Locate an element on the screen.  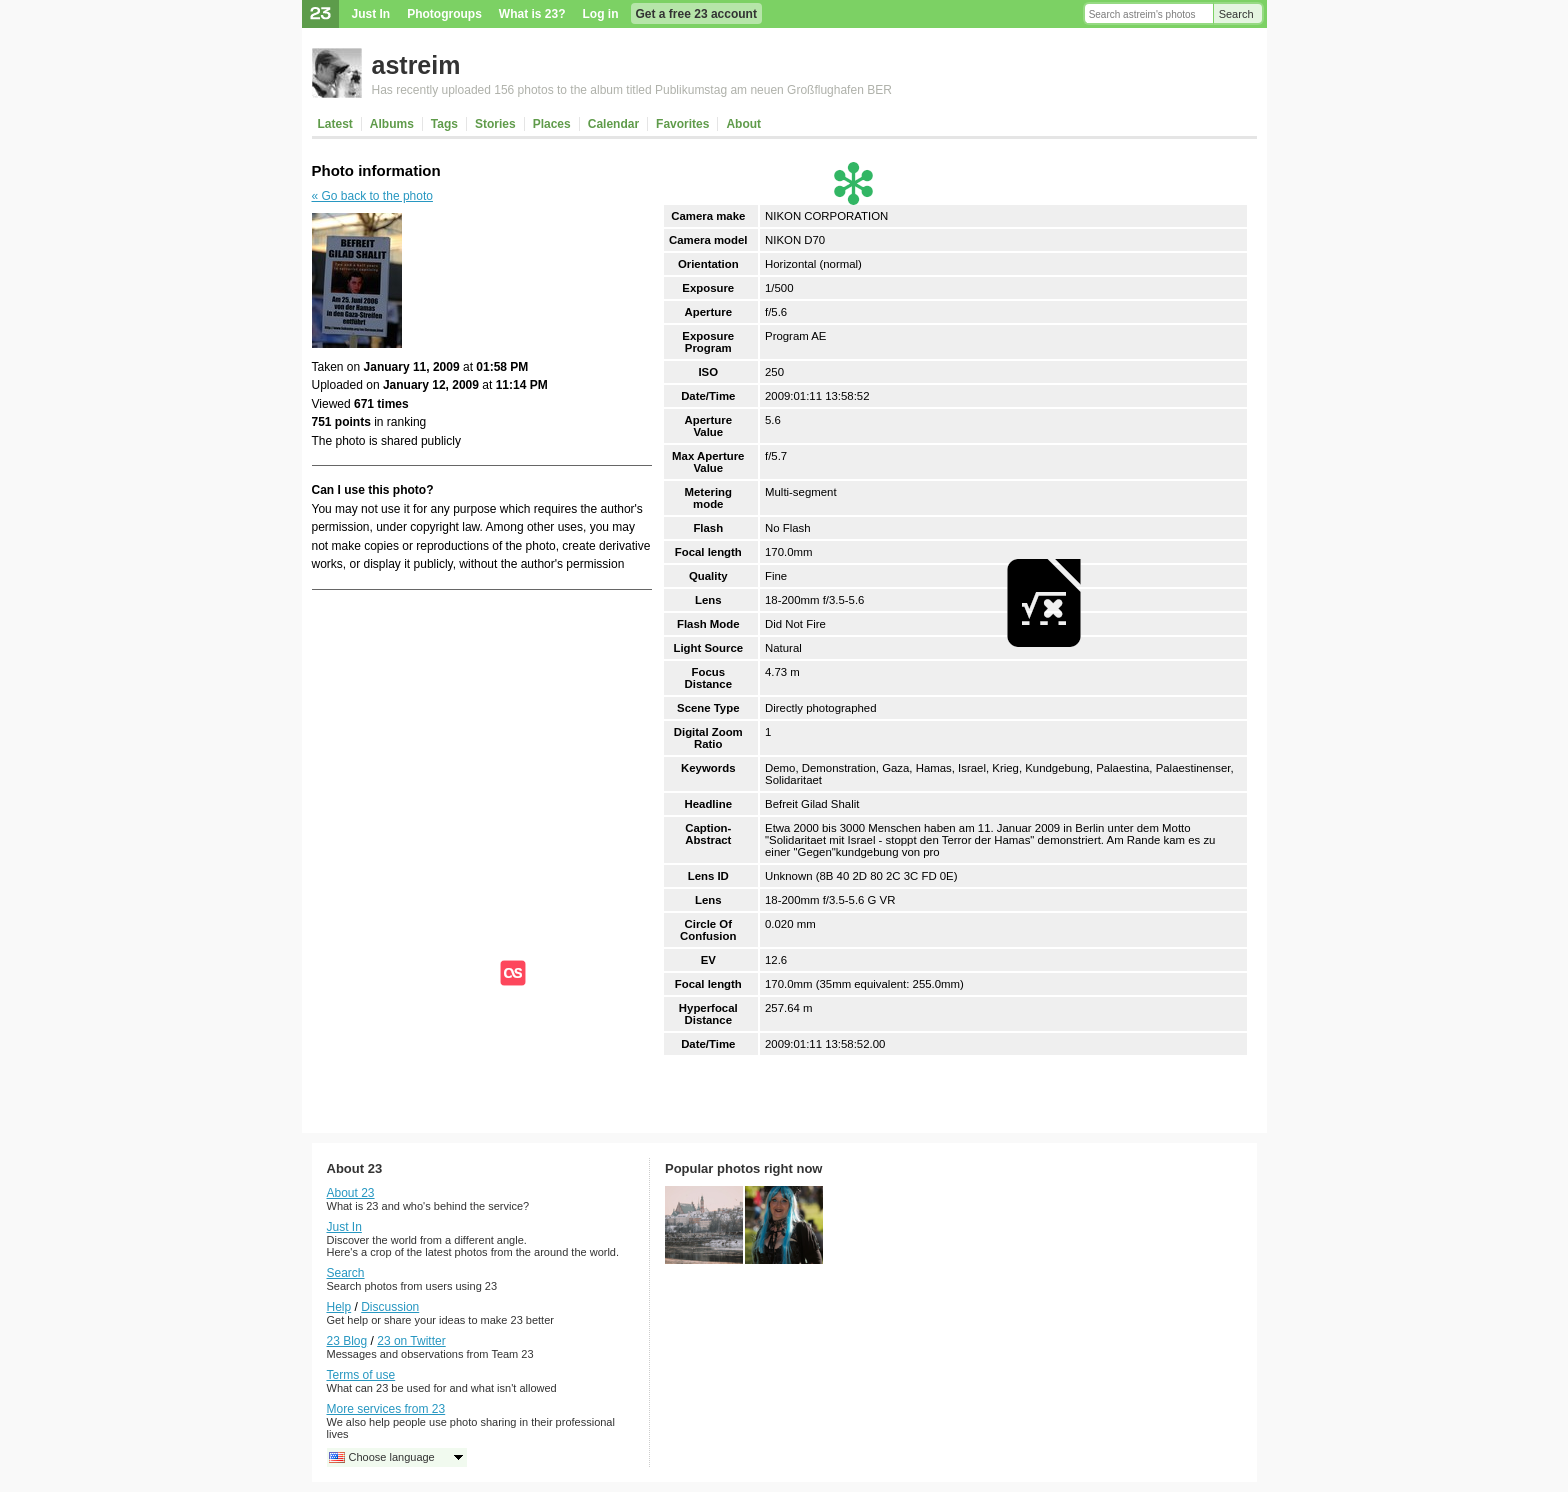
launch GoToMeeting app is located at coordinates (853, 183).